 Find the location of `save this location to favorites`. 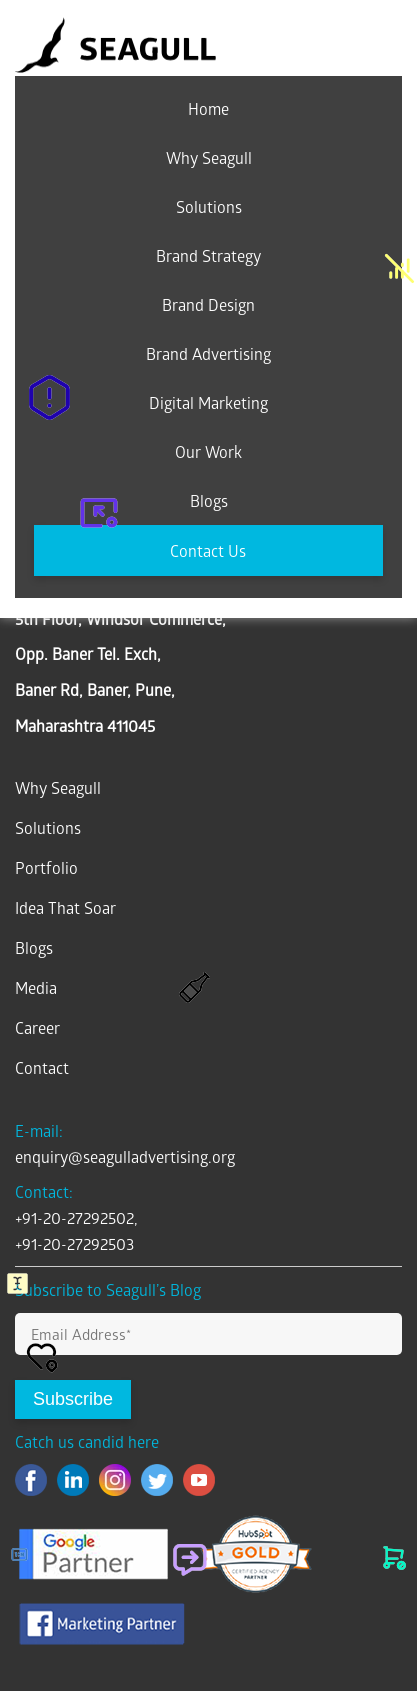

save this location to favorites is located at coordinates (41, 1356).